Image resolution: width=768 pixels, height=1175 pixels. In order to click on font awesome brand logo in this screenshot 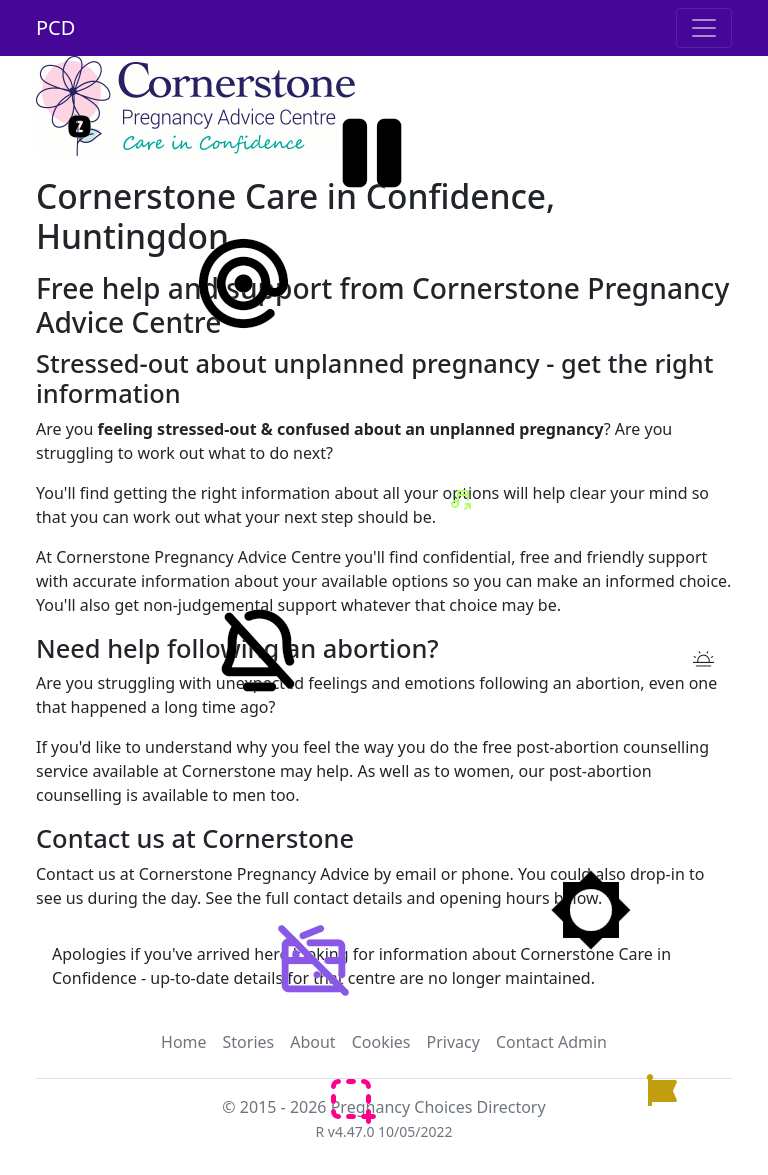, I will do `click(662, 1090)`.